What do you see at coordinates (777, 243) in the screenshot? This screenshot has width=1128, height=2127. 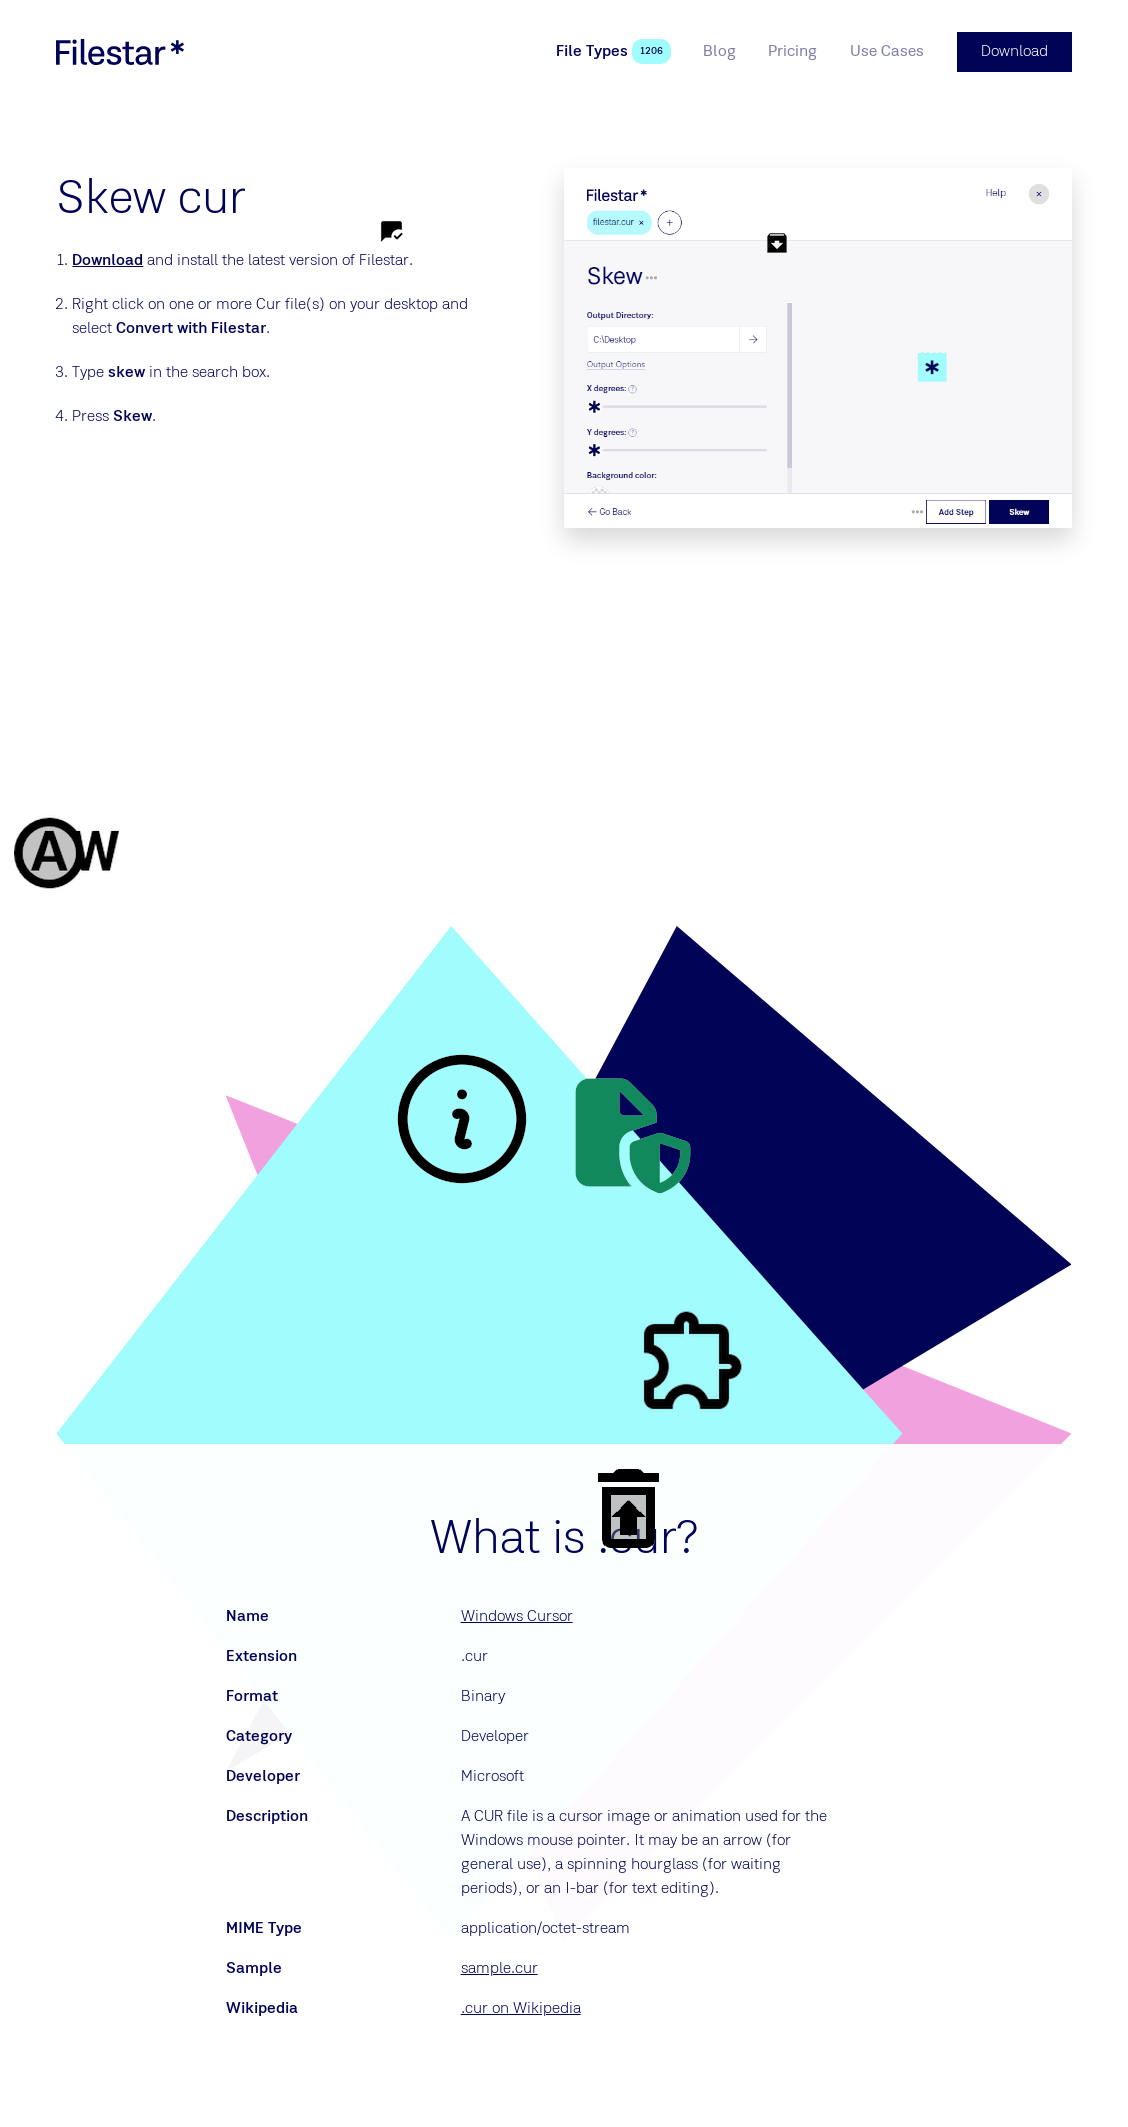 I see `archive selected items` at bounding box center [777, 243].